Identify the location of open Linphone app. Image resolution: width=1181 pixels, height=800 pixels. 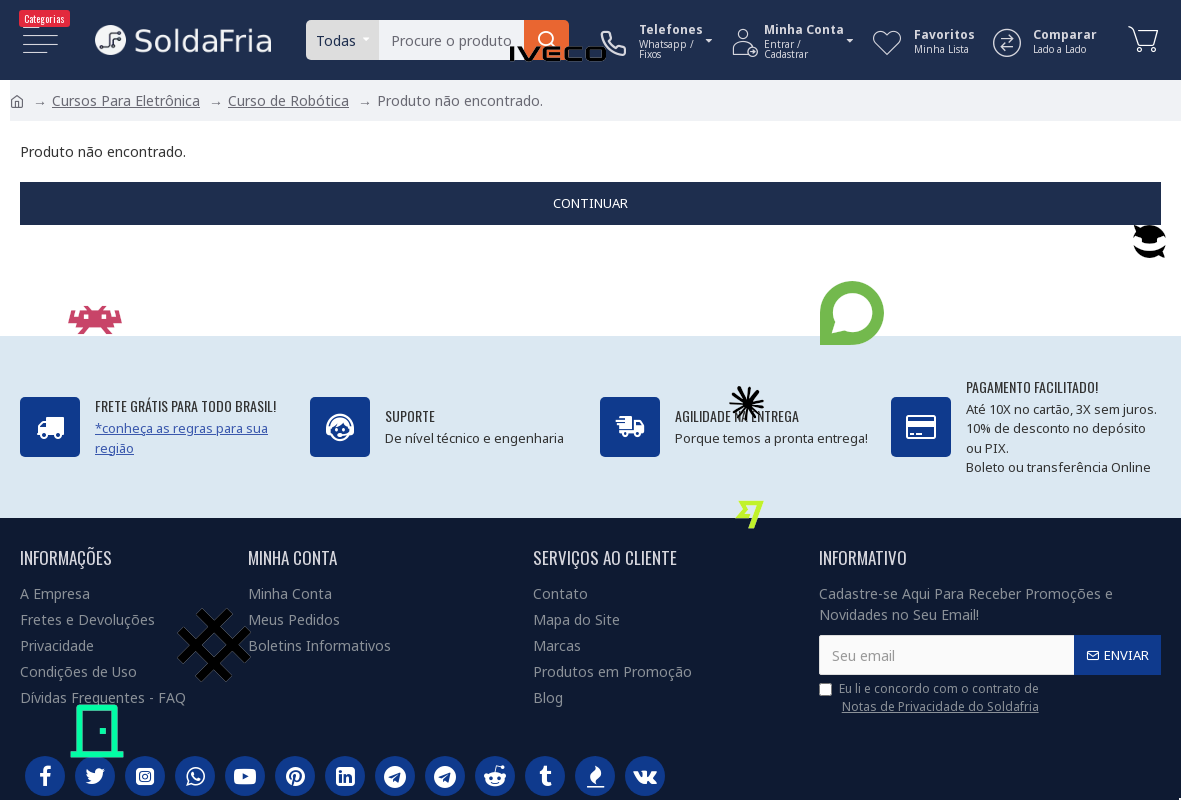
(1149, 241).